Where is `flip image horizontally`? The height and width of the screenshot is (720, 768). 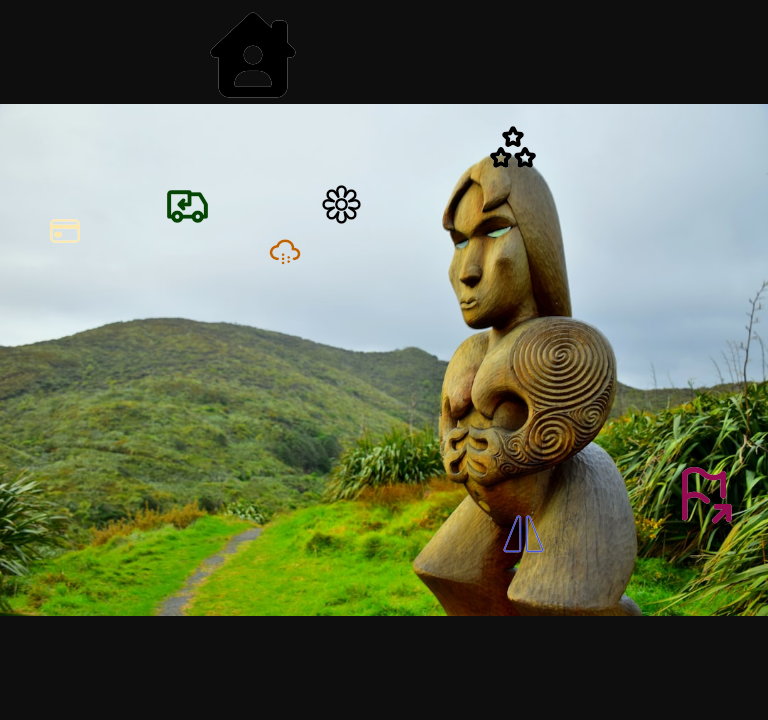
flip image horizontally is located at coordinates (523, 535).